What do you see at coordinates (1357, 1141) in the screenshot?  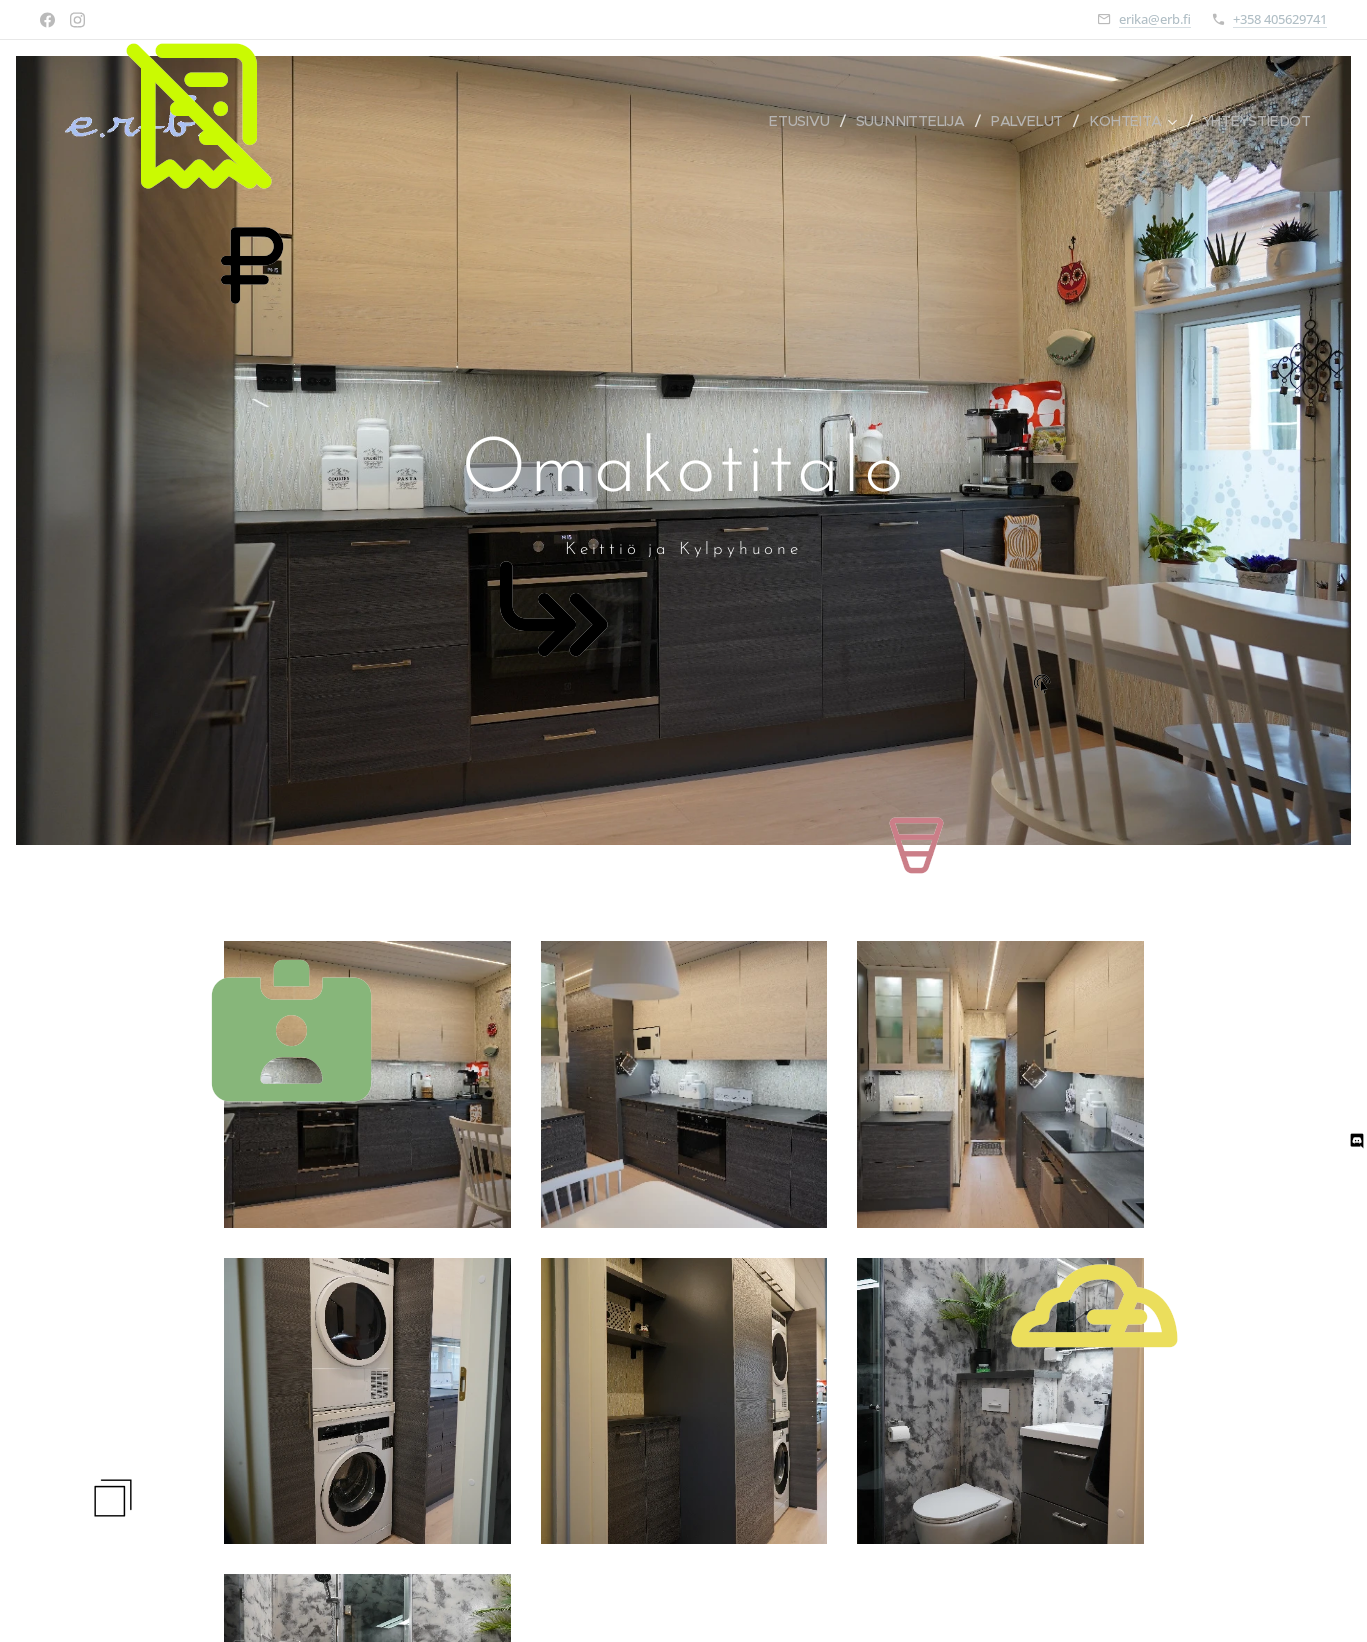 I see `open Discord` at bounding box center [1357, 1141].